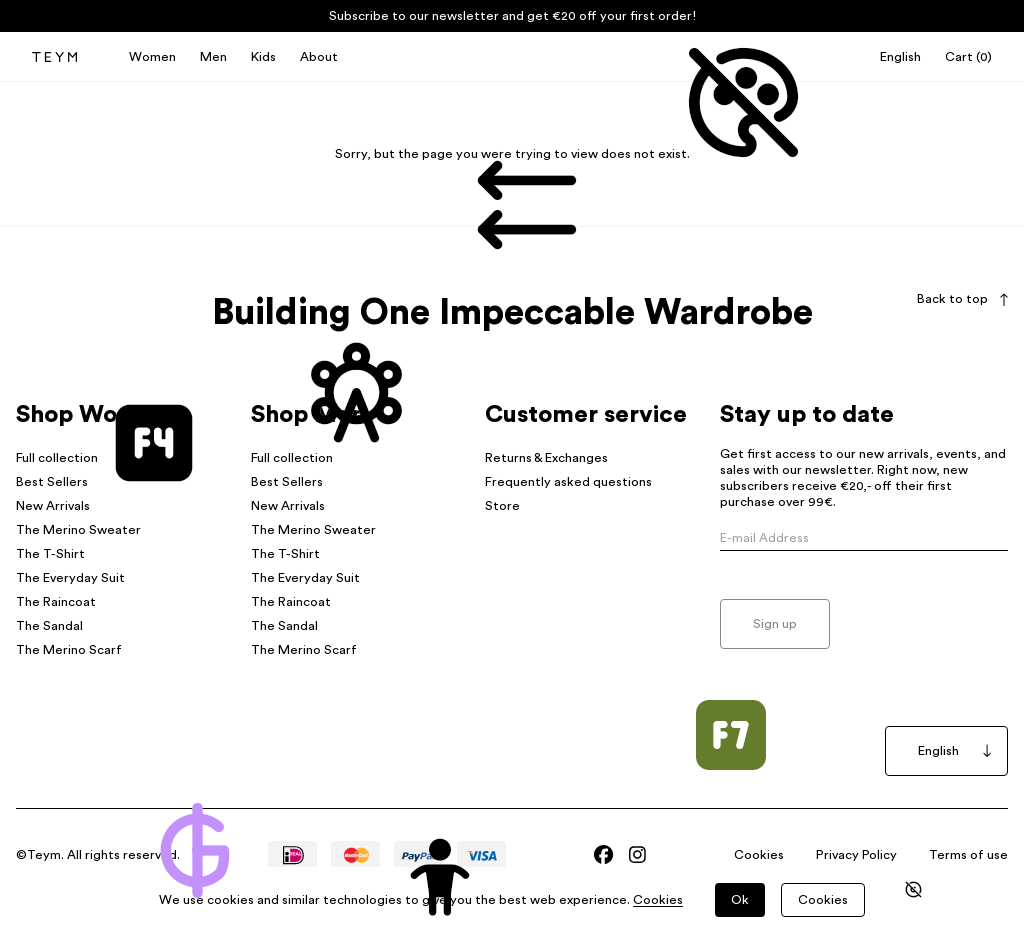 This screenshot has height=933, width=1024. I want to click on move items to the left, so click(527, 205).